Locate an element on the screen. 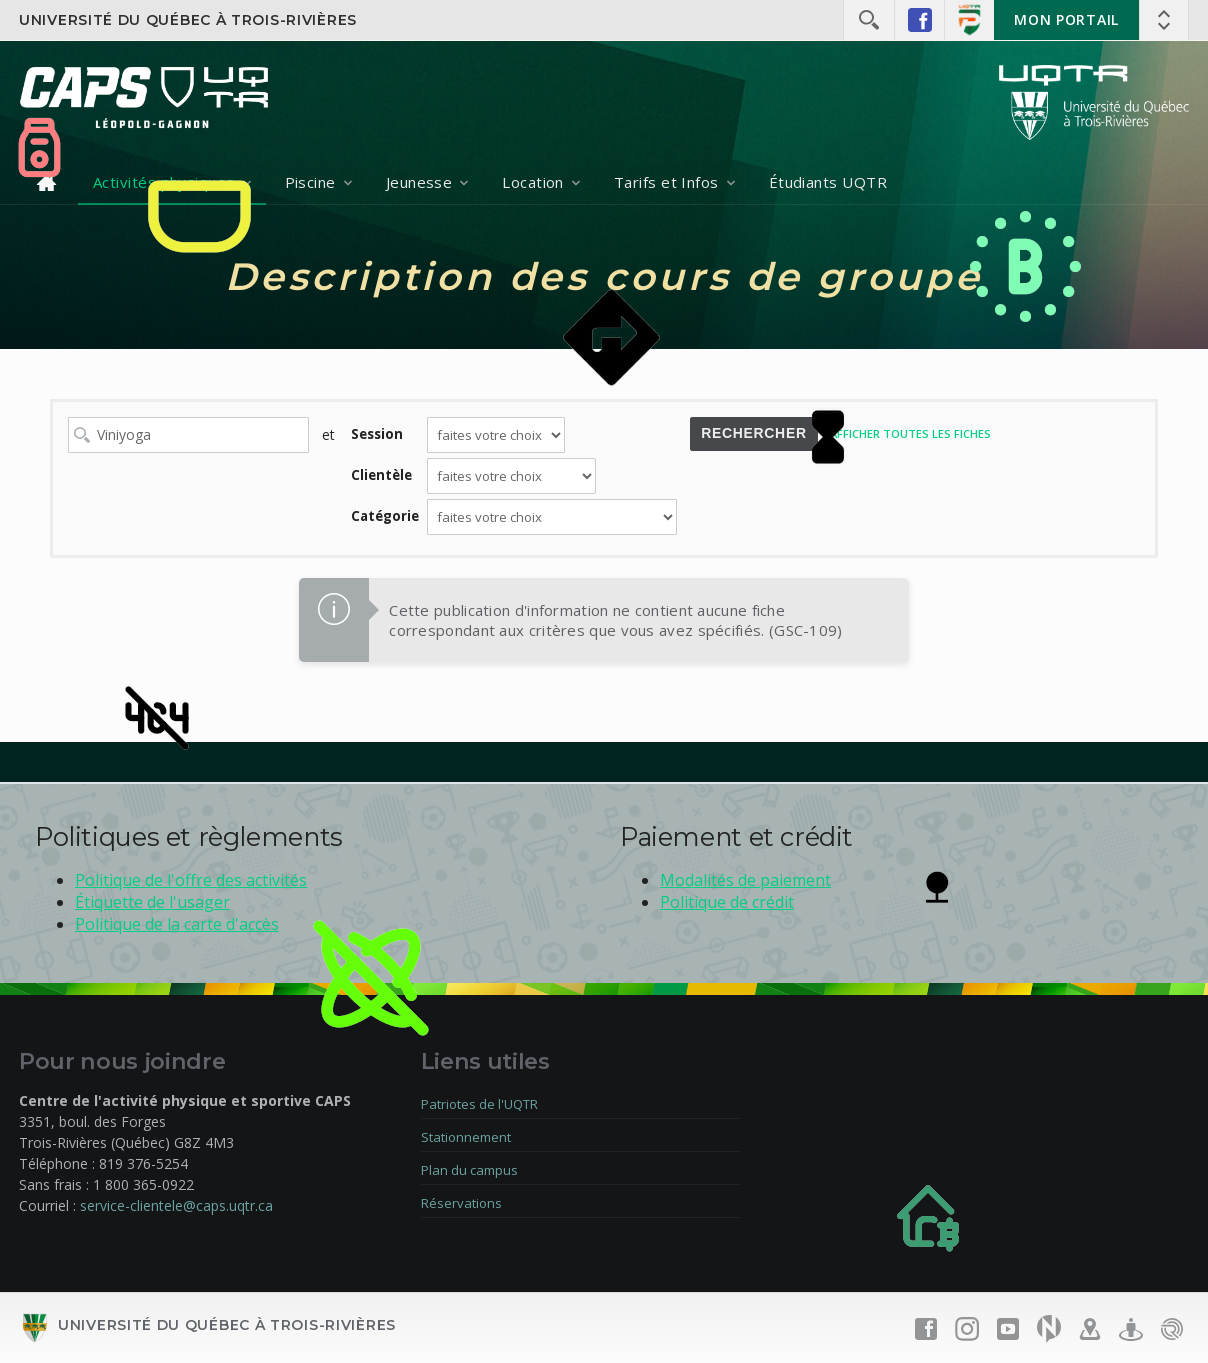 This screenshot has height=1363, width=1208. indicates a process is loading or in progress is located at coordinates (828, 437).